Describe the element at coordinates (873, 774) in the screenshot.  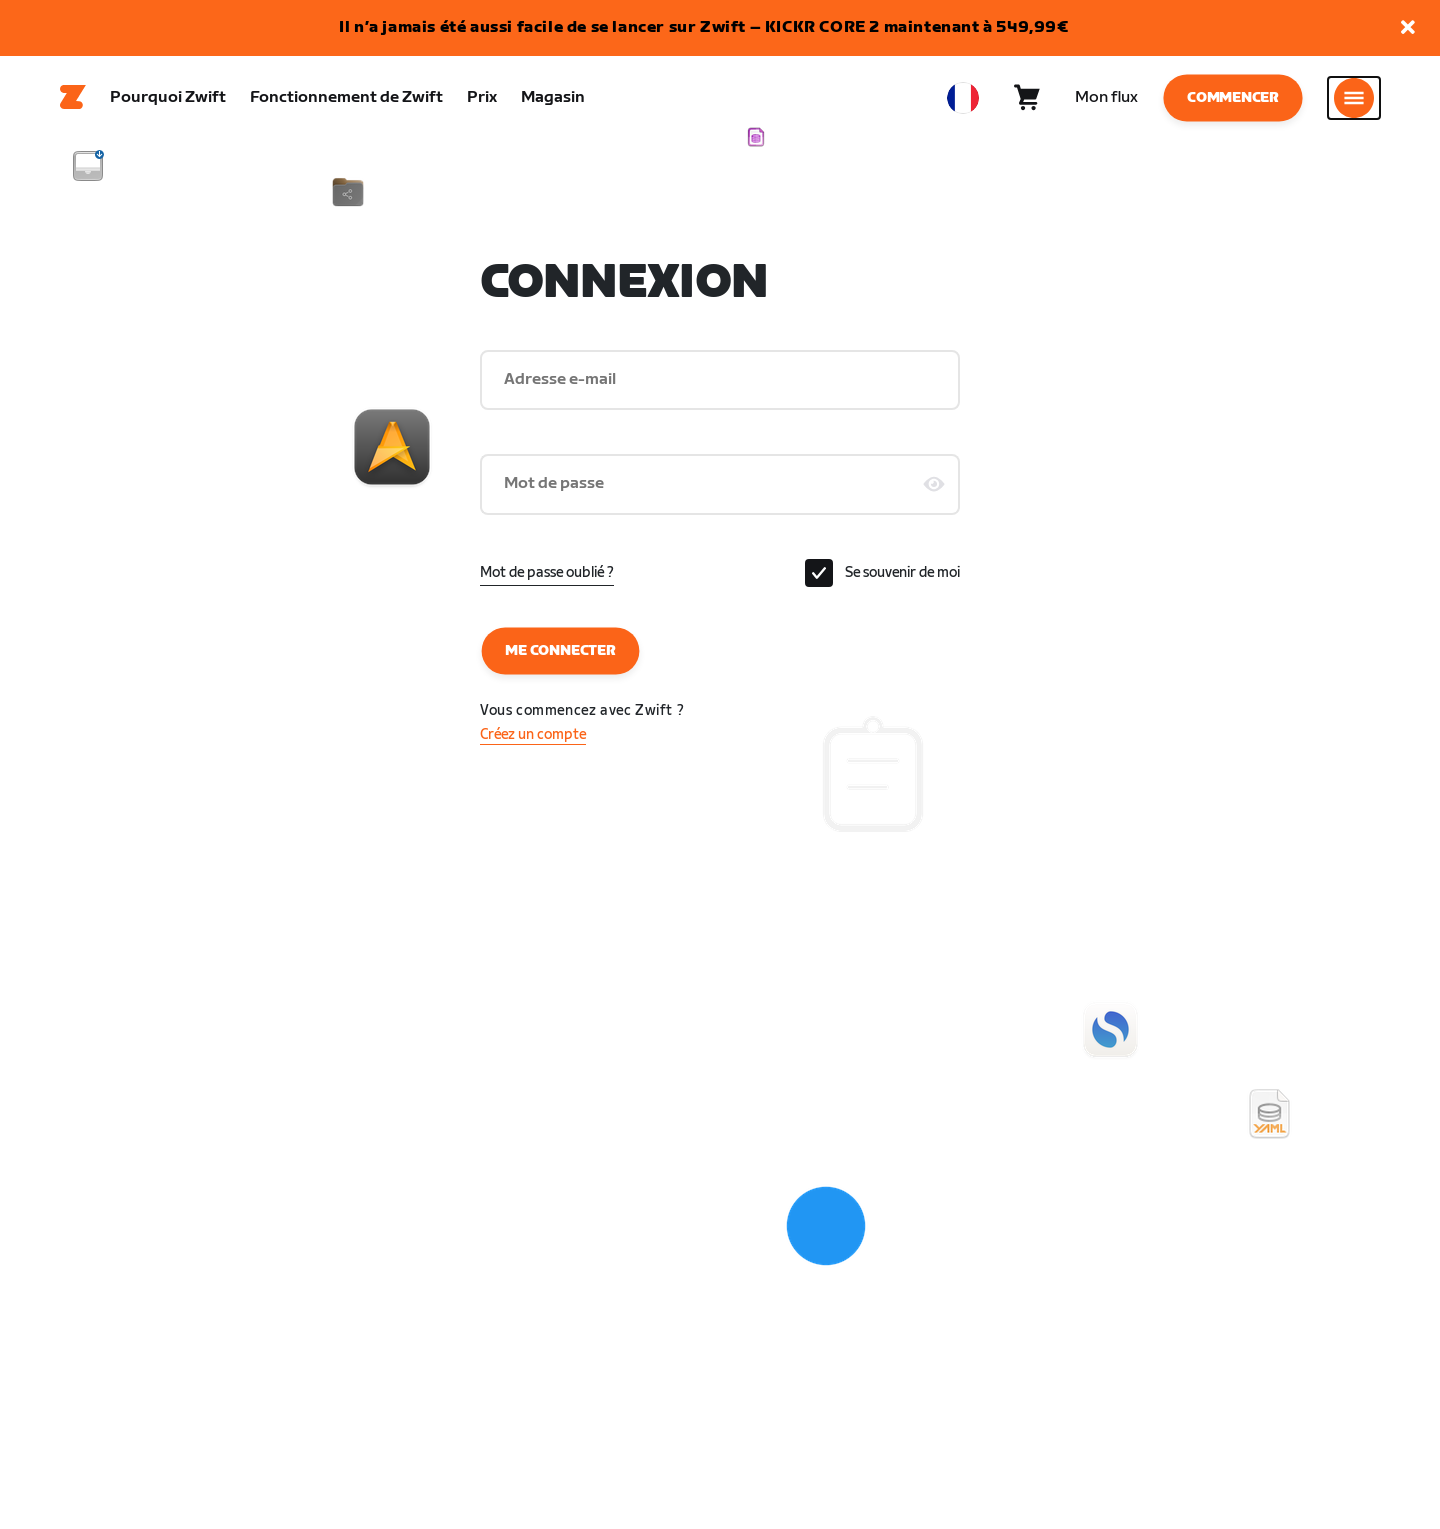
I see `access clipboard history` at that location.